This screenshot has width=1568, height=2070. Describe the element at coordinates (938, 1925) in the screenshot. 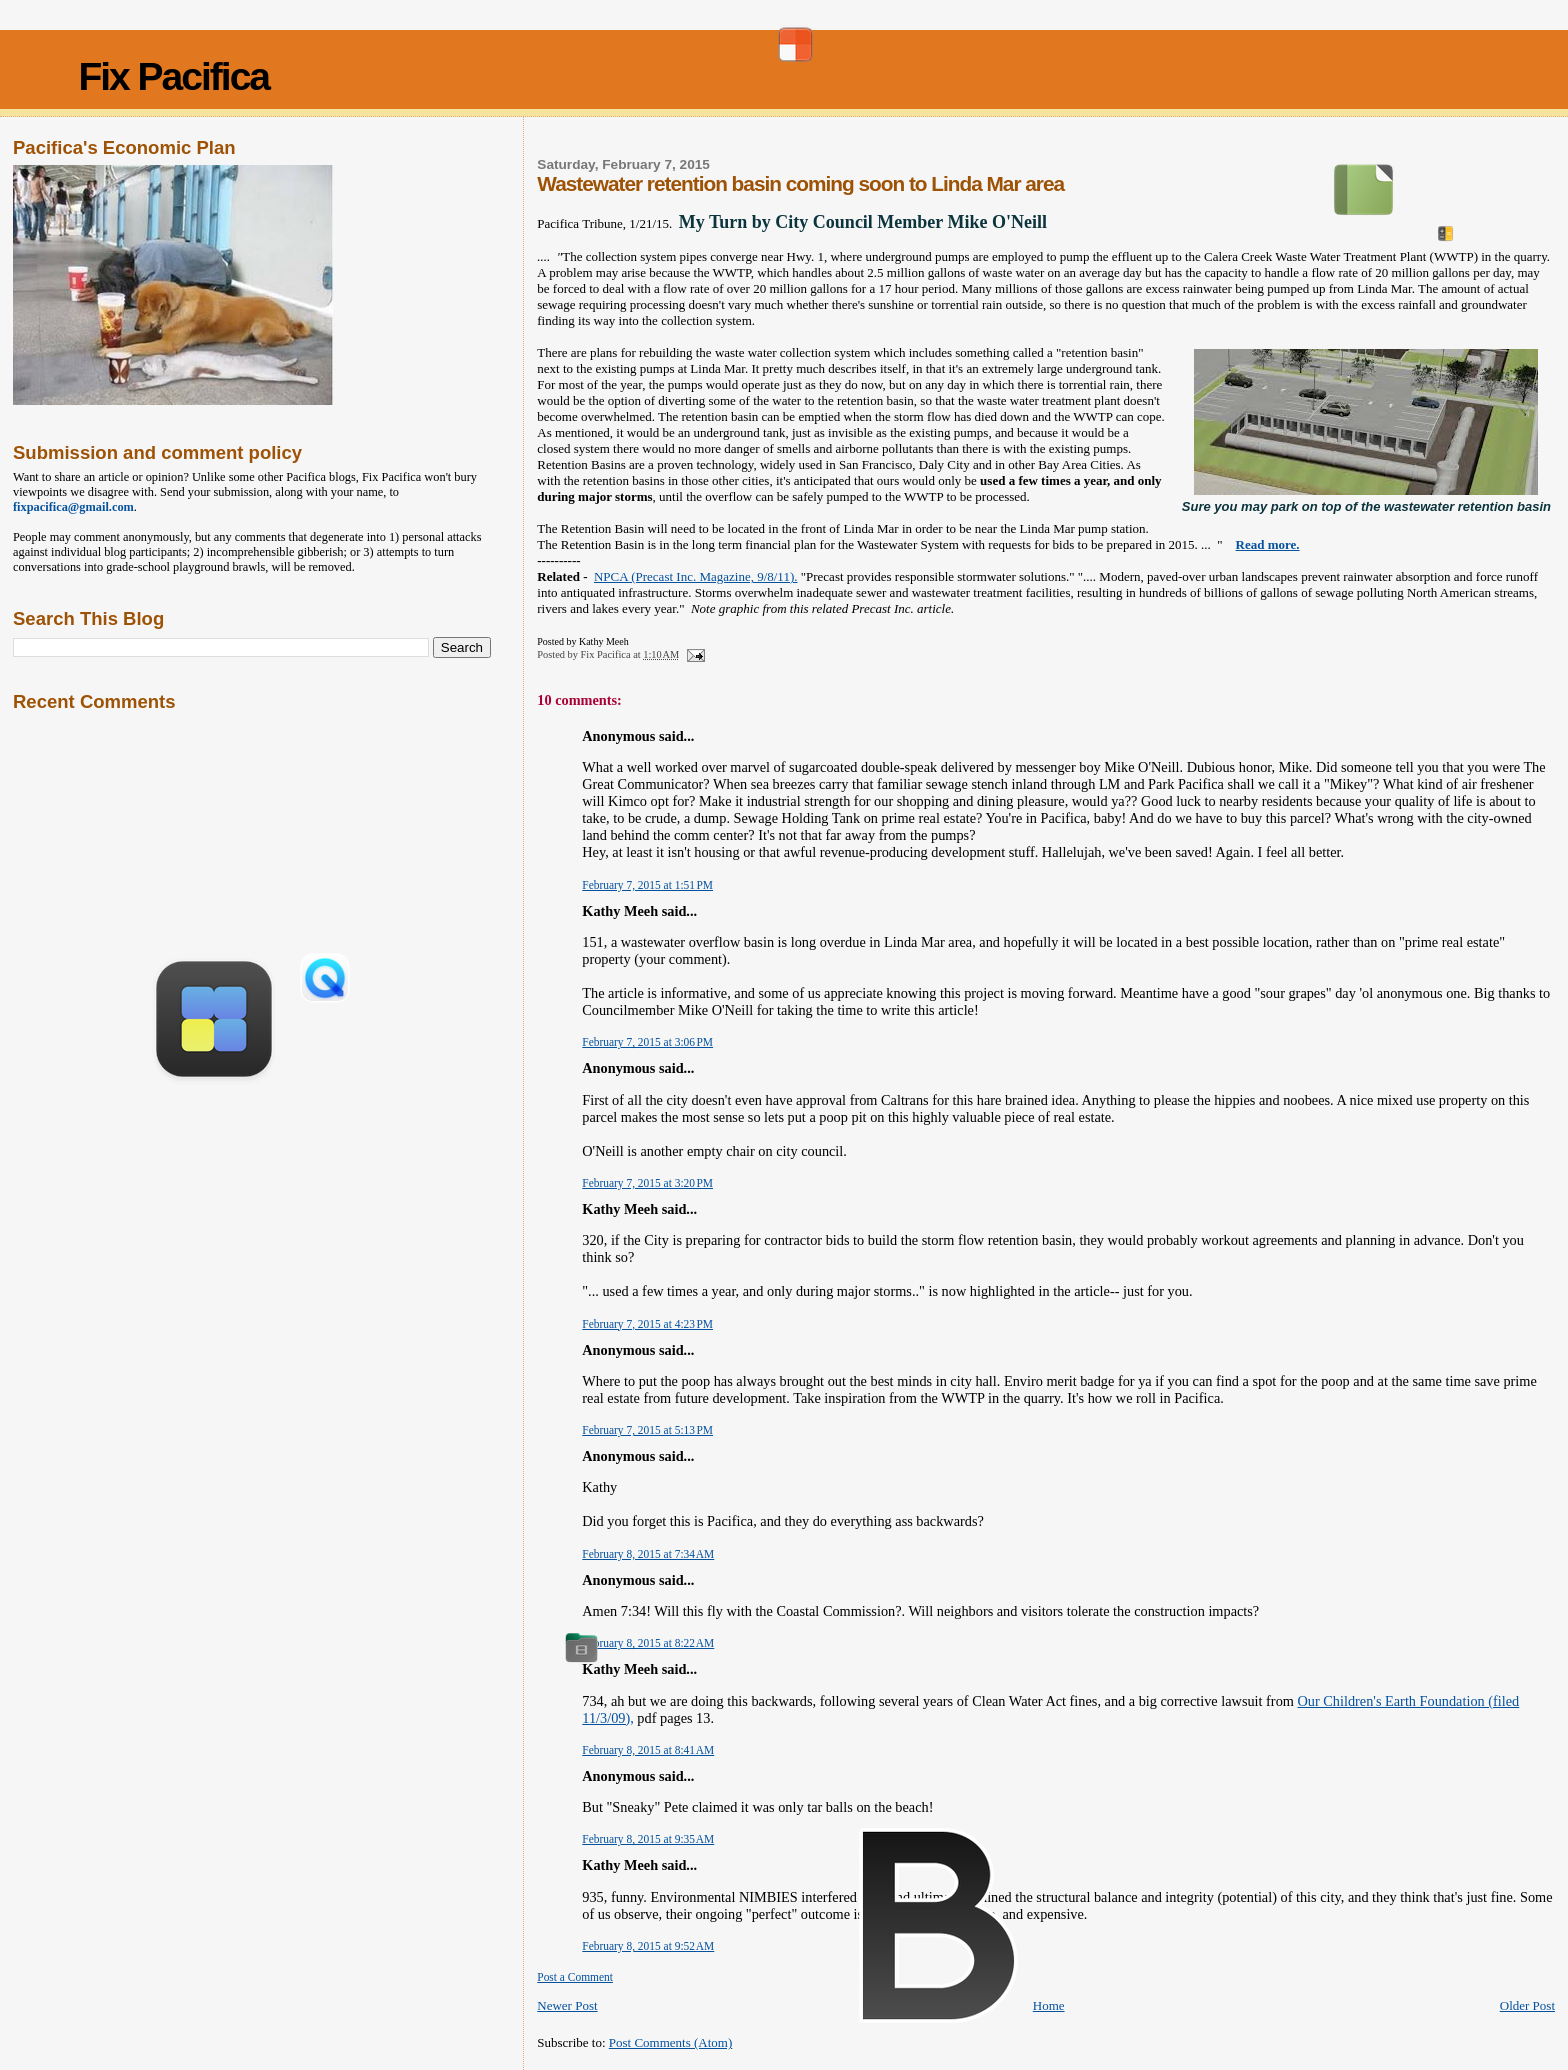

I see `apply bold formatting to selected text` at that location.